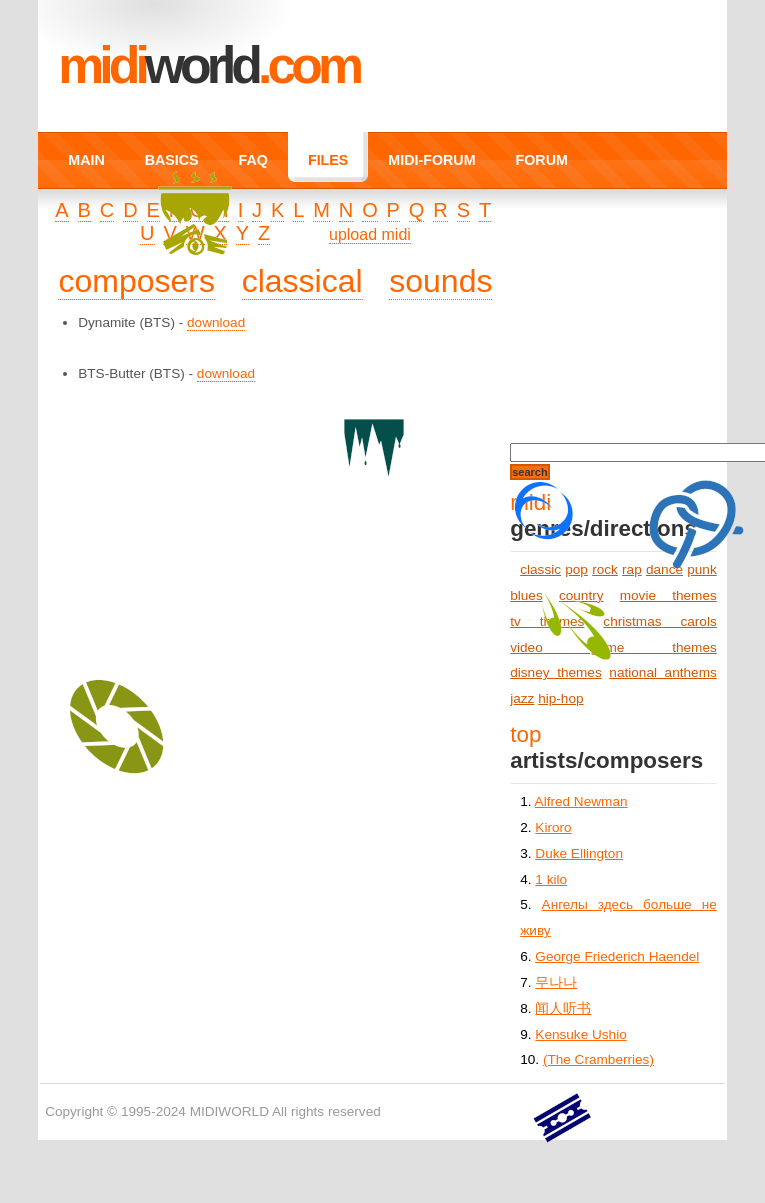  Describe the element at coordinates (195, 213) in the screenshot. I see `access camp cooking or outdoor recipes` at that location.